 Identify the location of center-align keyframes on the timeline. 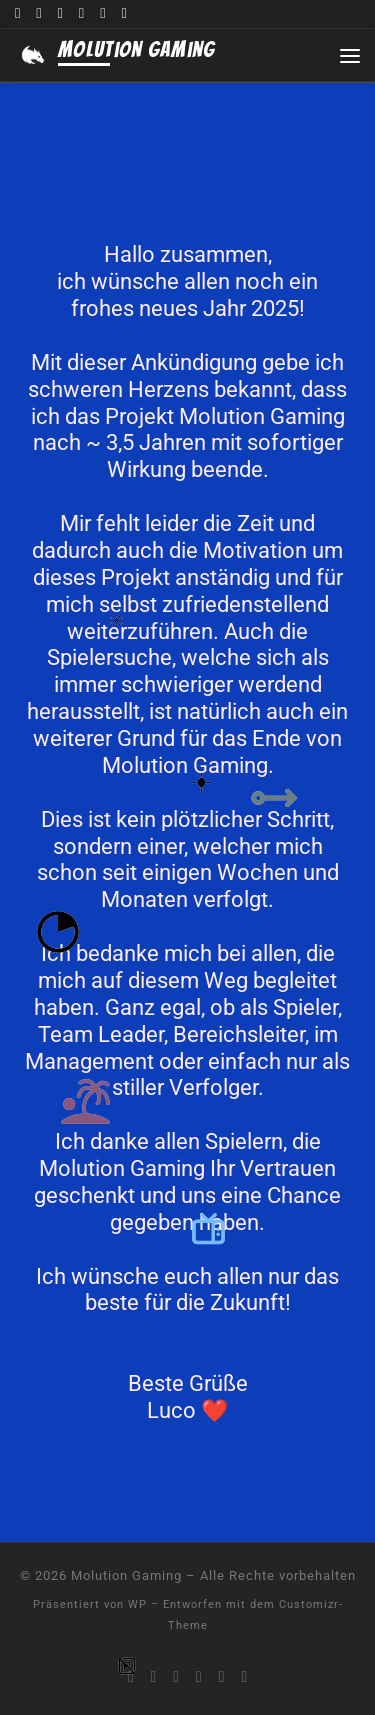
(201, 782).